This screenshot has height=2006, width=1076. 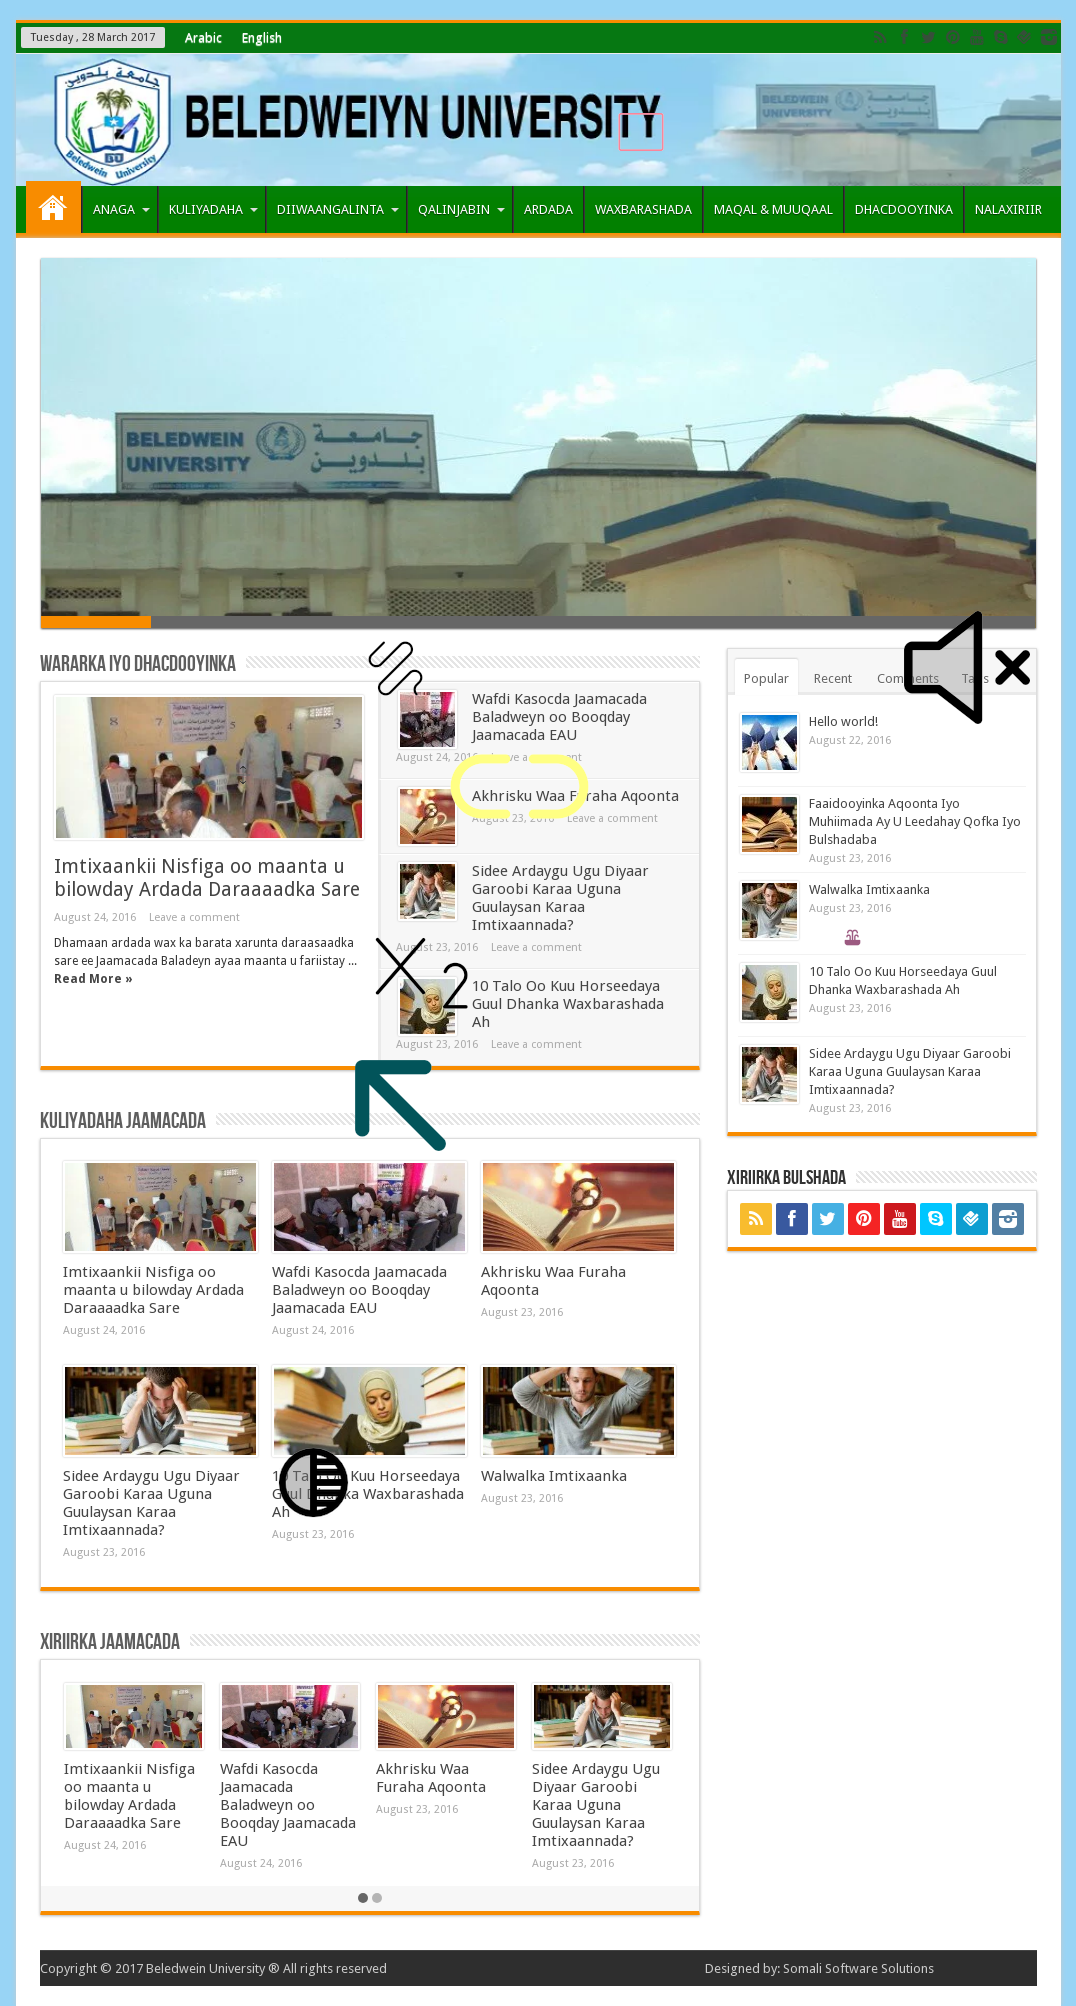 What do you see at coordinates (960, 667) in the screenshot?
I see `mute audio or sound` at bounding box center [960, 667].